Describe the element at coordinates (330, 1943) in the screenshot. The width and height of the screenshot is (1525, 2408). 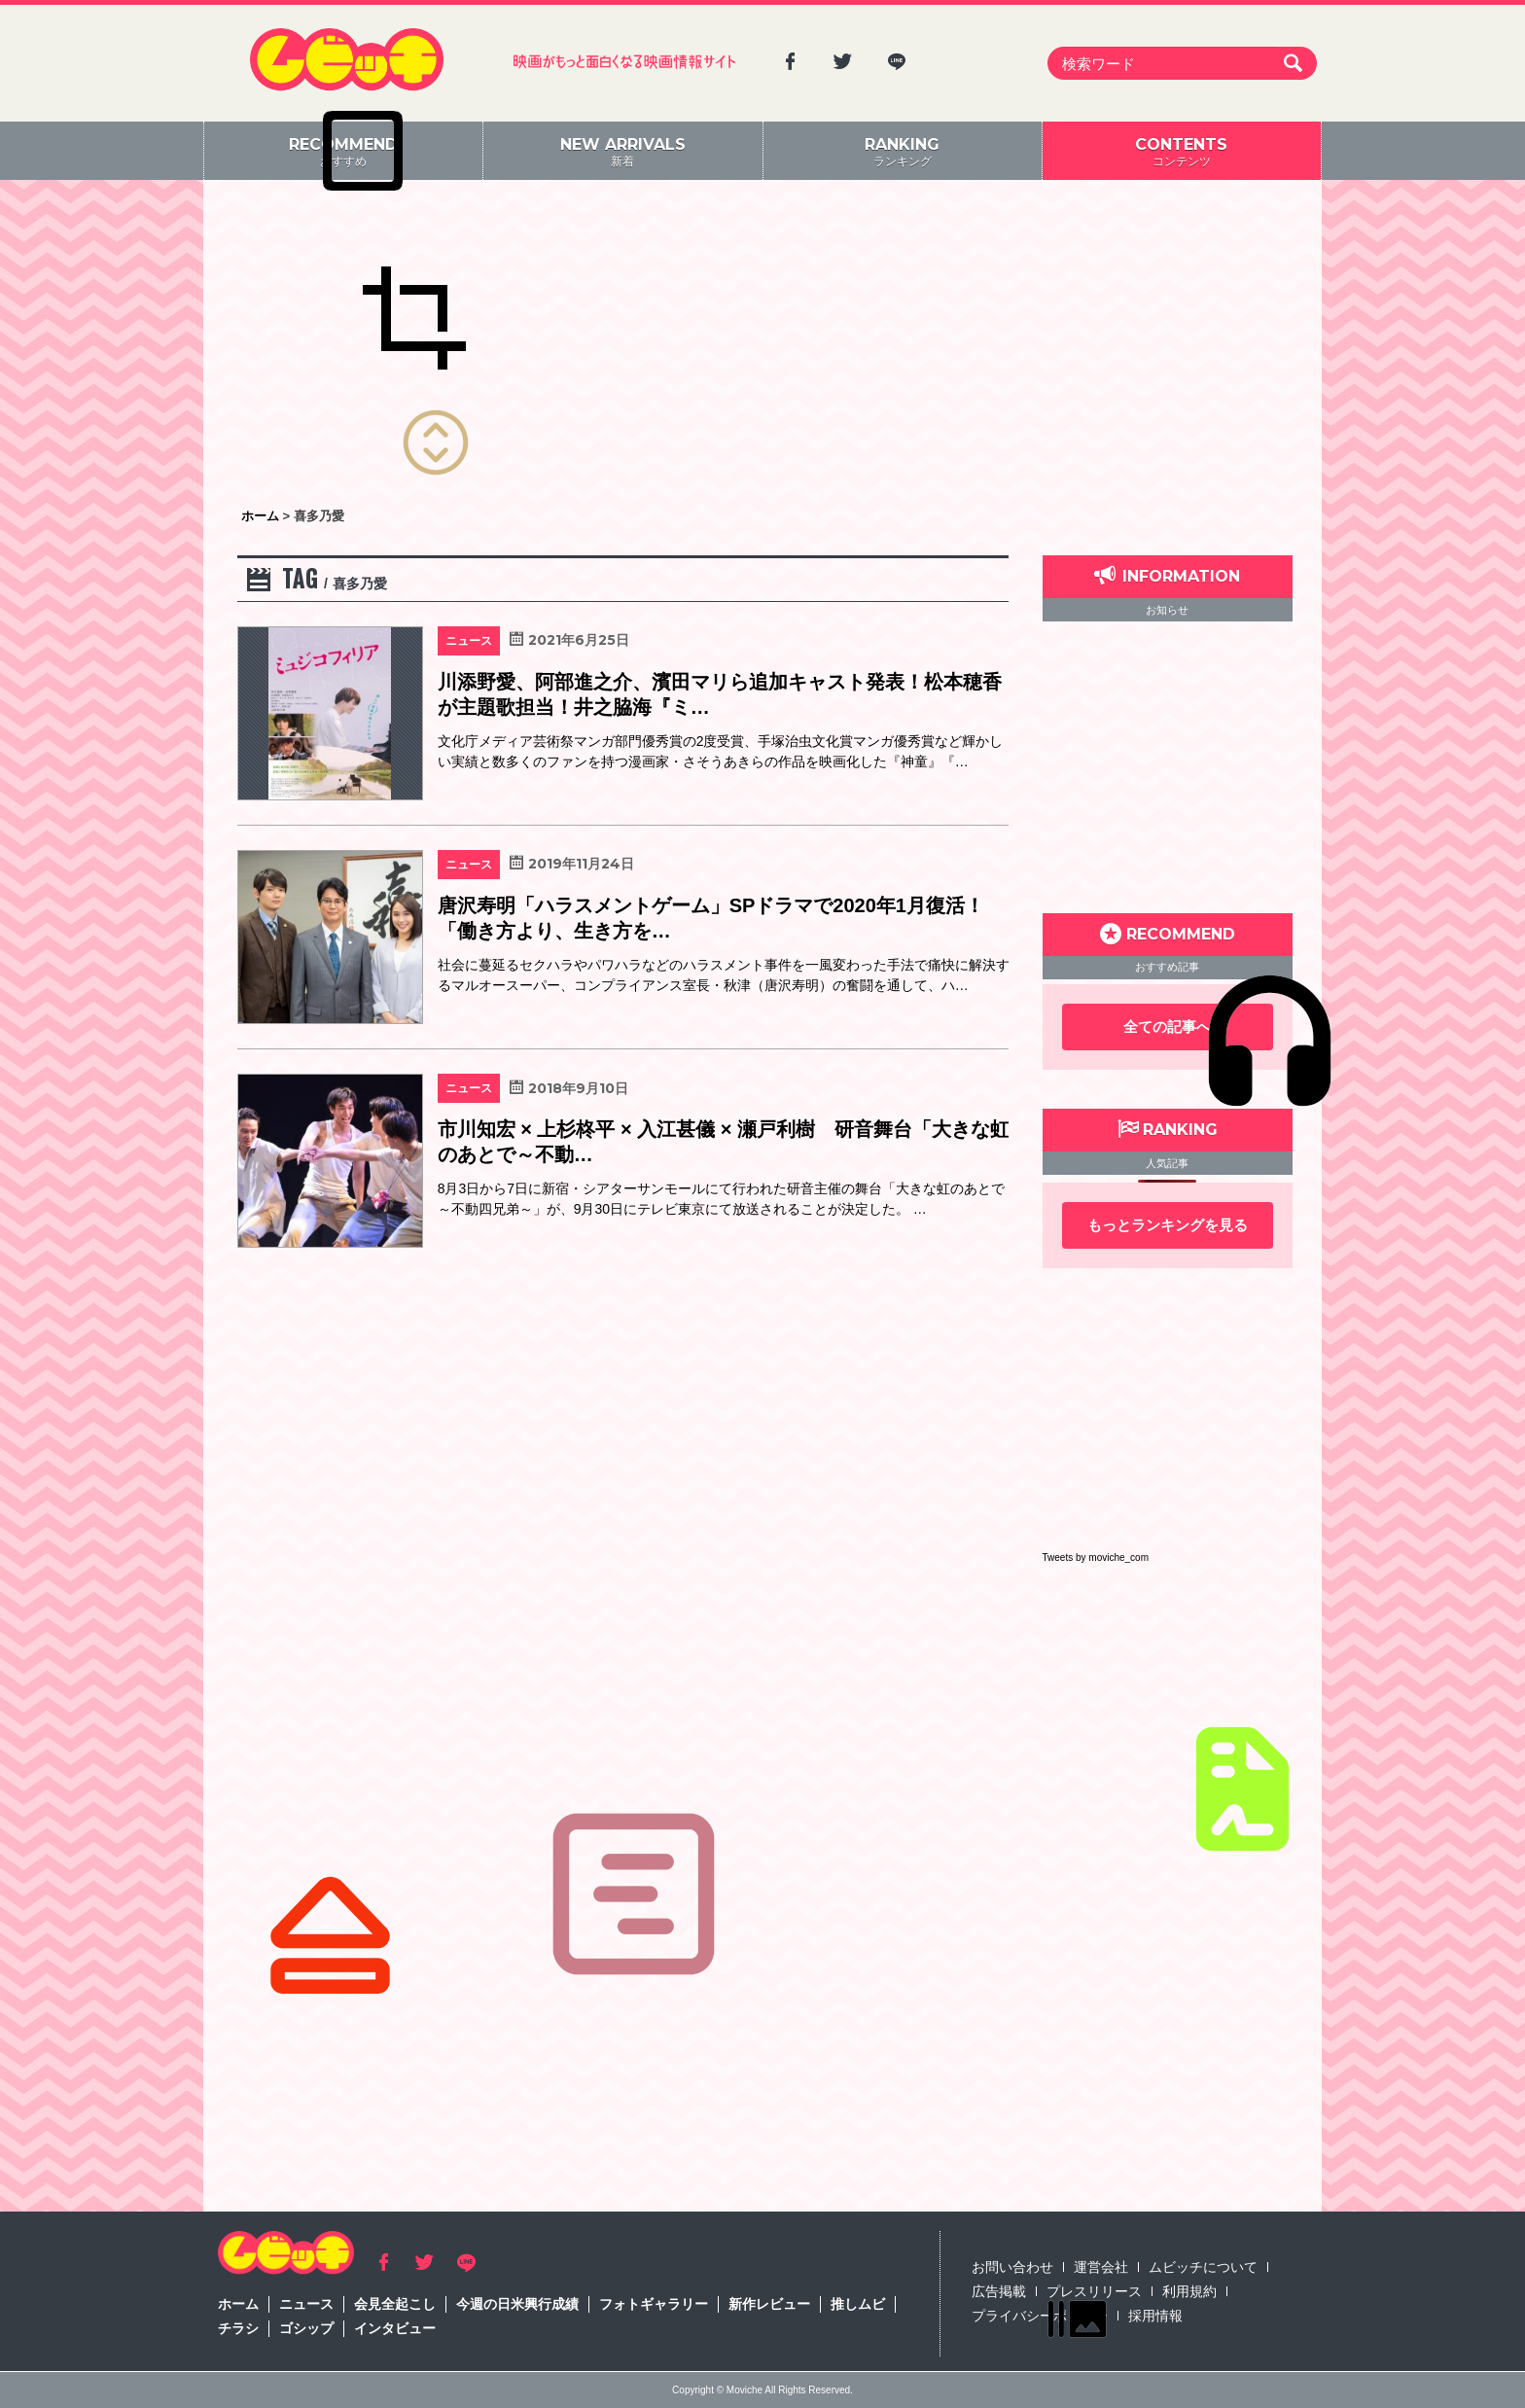
I see `eject media or removable device` at that location.